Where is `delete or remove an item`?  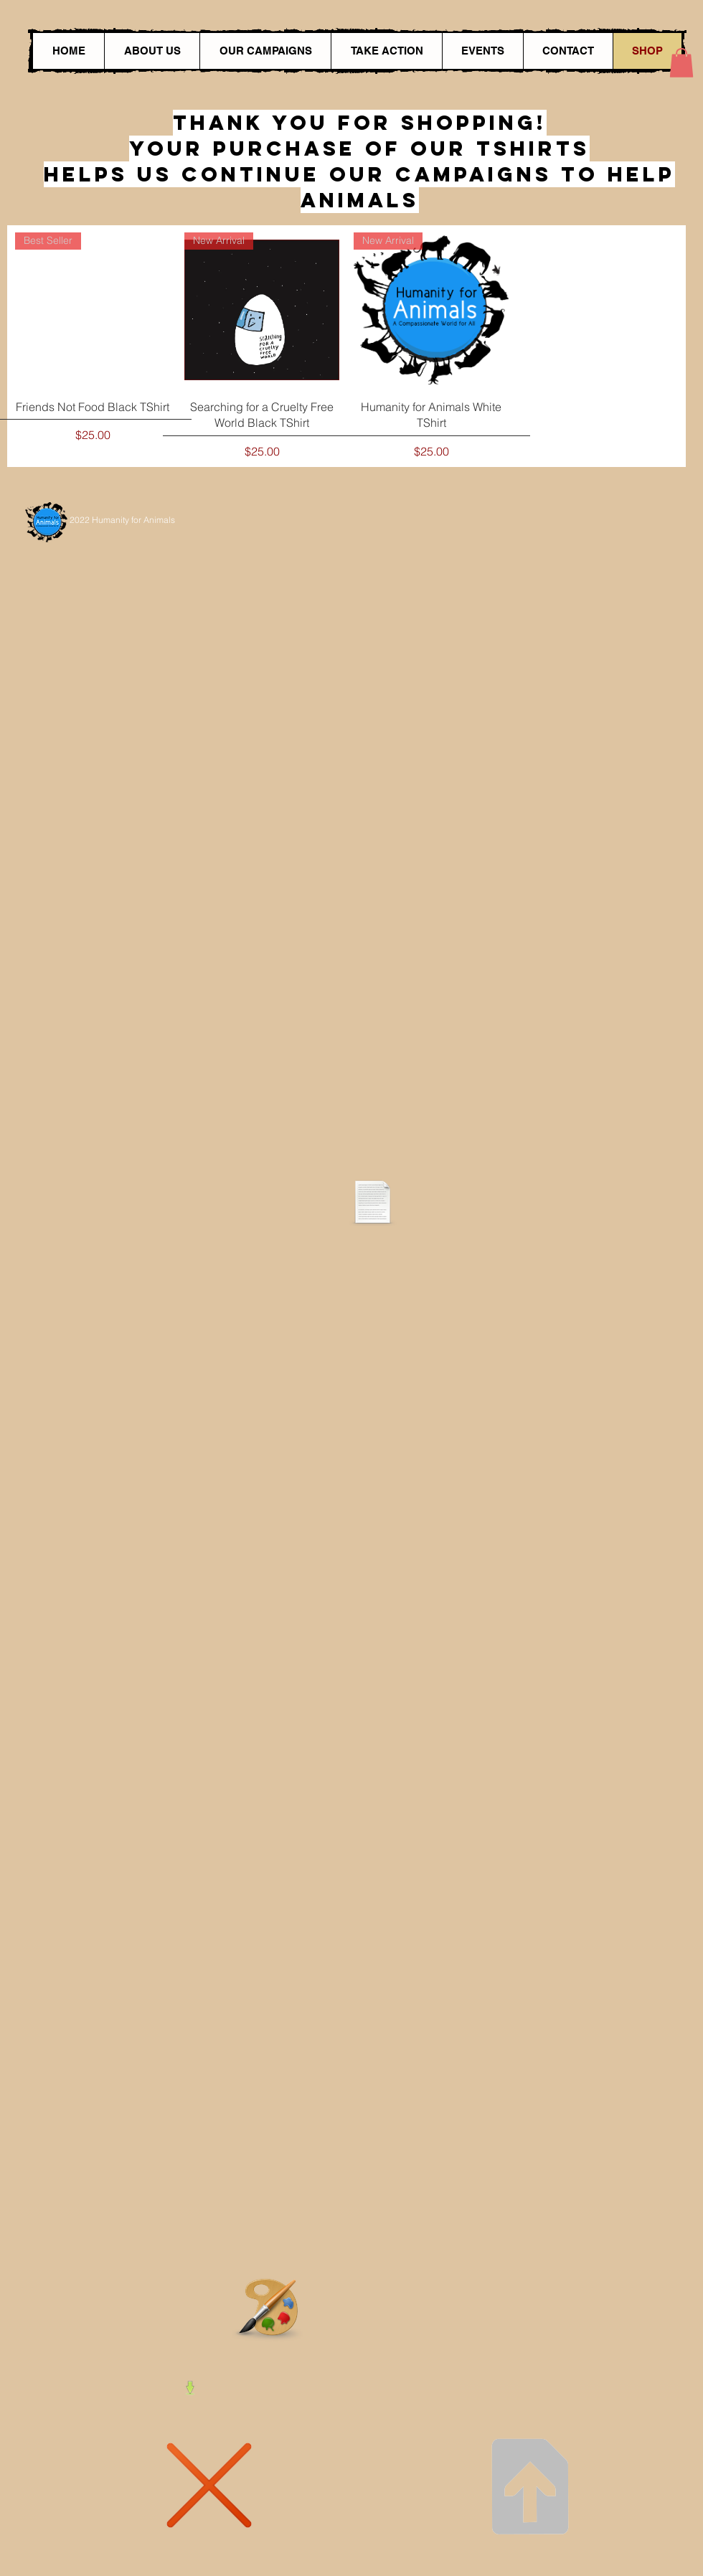 delete or remove an item is located at coordinates (209, 2485).